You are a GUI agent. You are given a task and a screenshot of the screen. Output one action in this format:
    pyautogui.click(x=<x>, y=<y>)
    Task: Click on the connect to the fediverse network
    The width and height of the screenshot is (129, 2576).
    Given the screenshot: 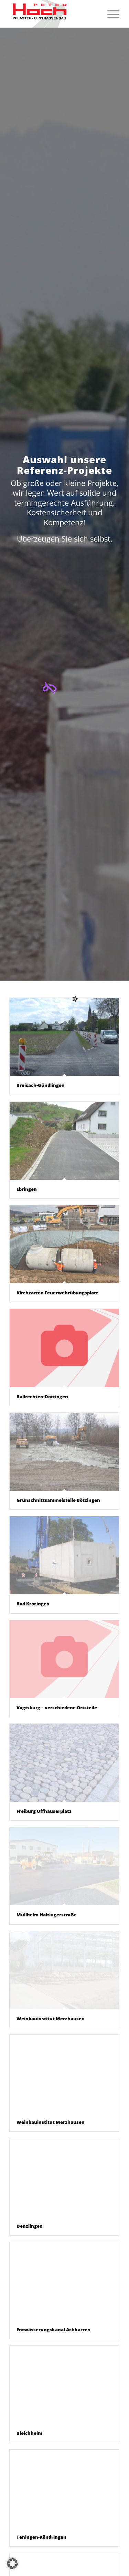 What is the action you would take?
    pyautogui.click(x=75, y=999)
    